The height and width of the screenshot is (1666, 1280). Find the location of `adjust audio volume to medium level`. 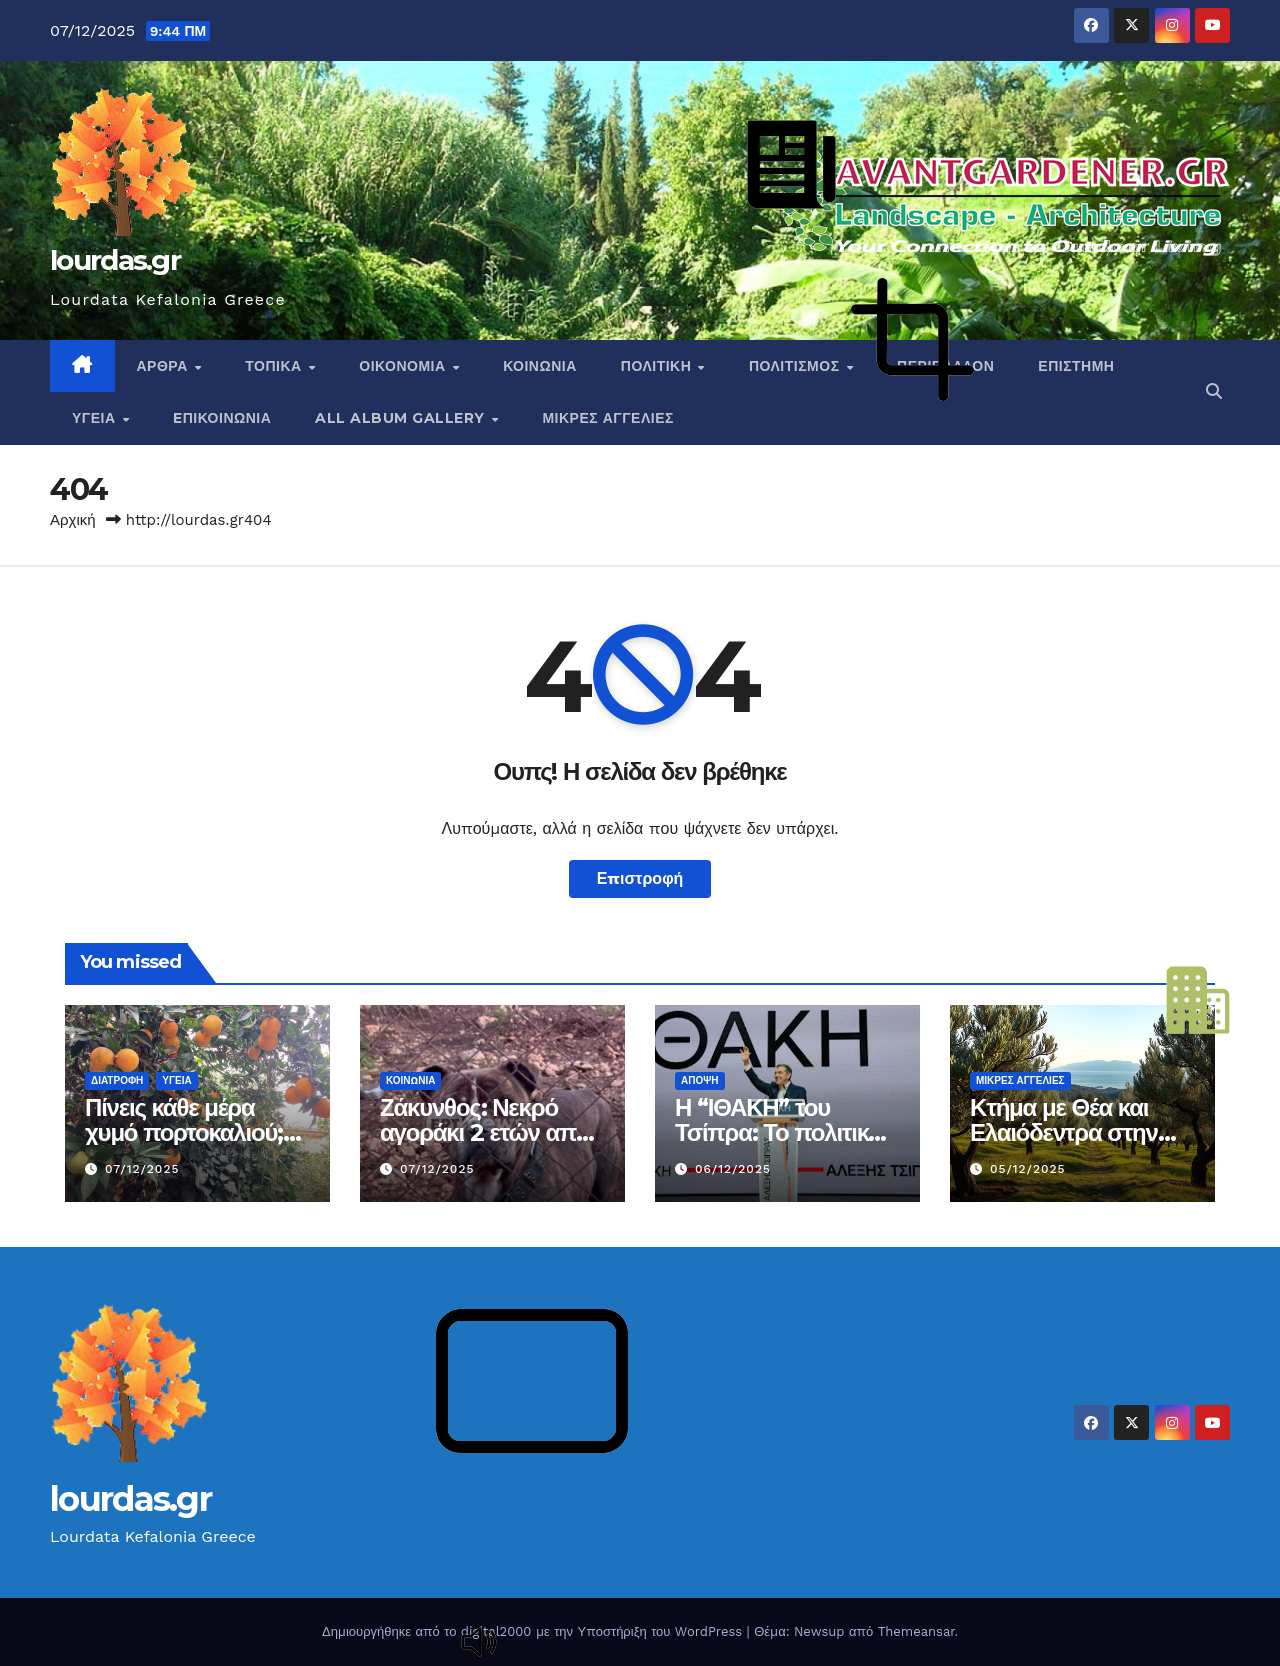

adjust audio volume to medium level is located at coordinates (479, 1642).